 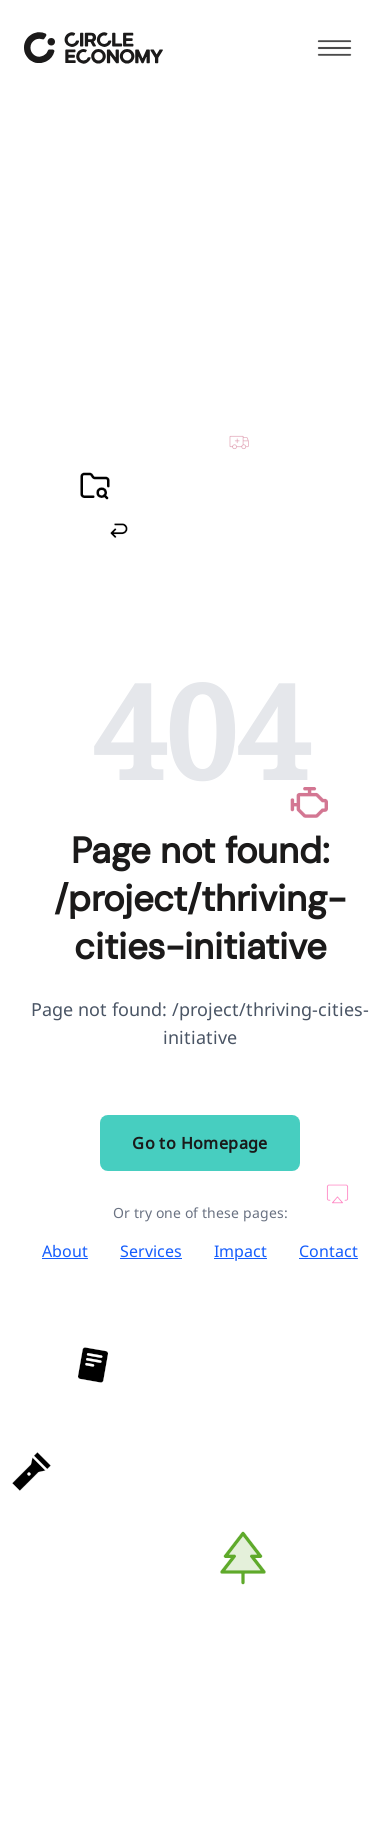 What do you see at coordinates (31, 1471) in the screenshot?
I see `toggle flashlight on/off` at bounding box center [31, 1471].